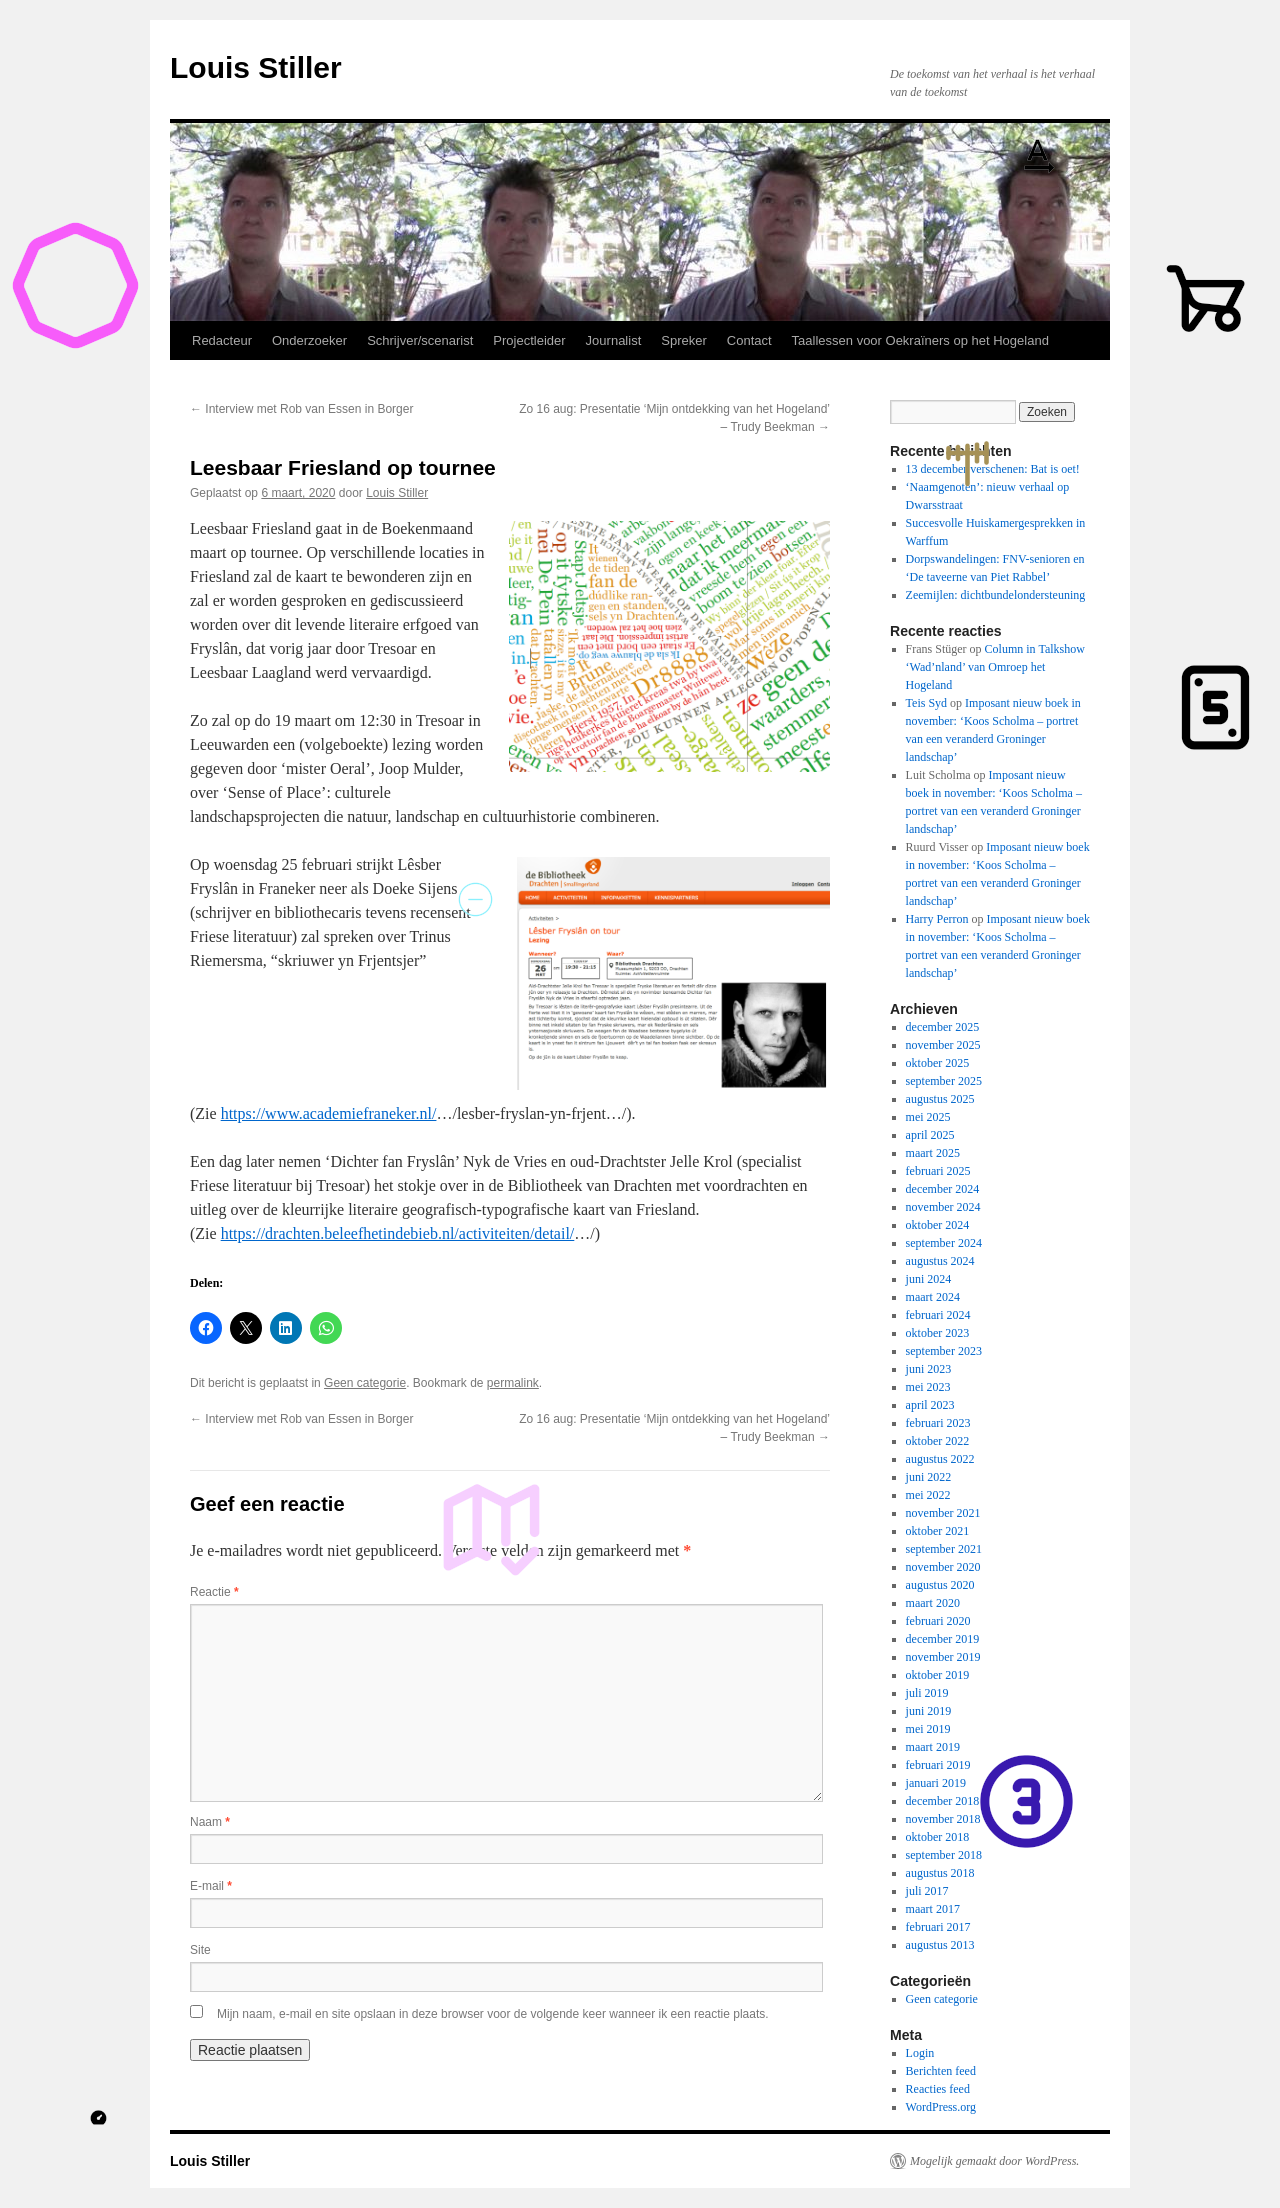 The width and height of the screenshot is (1280, 2208). Describe the element at coordinates (475, 899) in the screenshot. I see `remove an item from a list or cart` at that location.